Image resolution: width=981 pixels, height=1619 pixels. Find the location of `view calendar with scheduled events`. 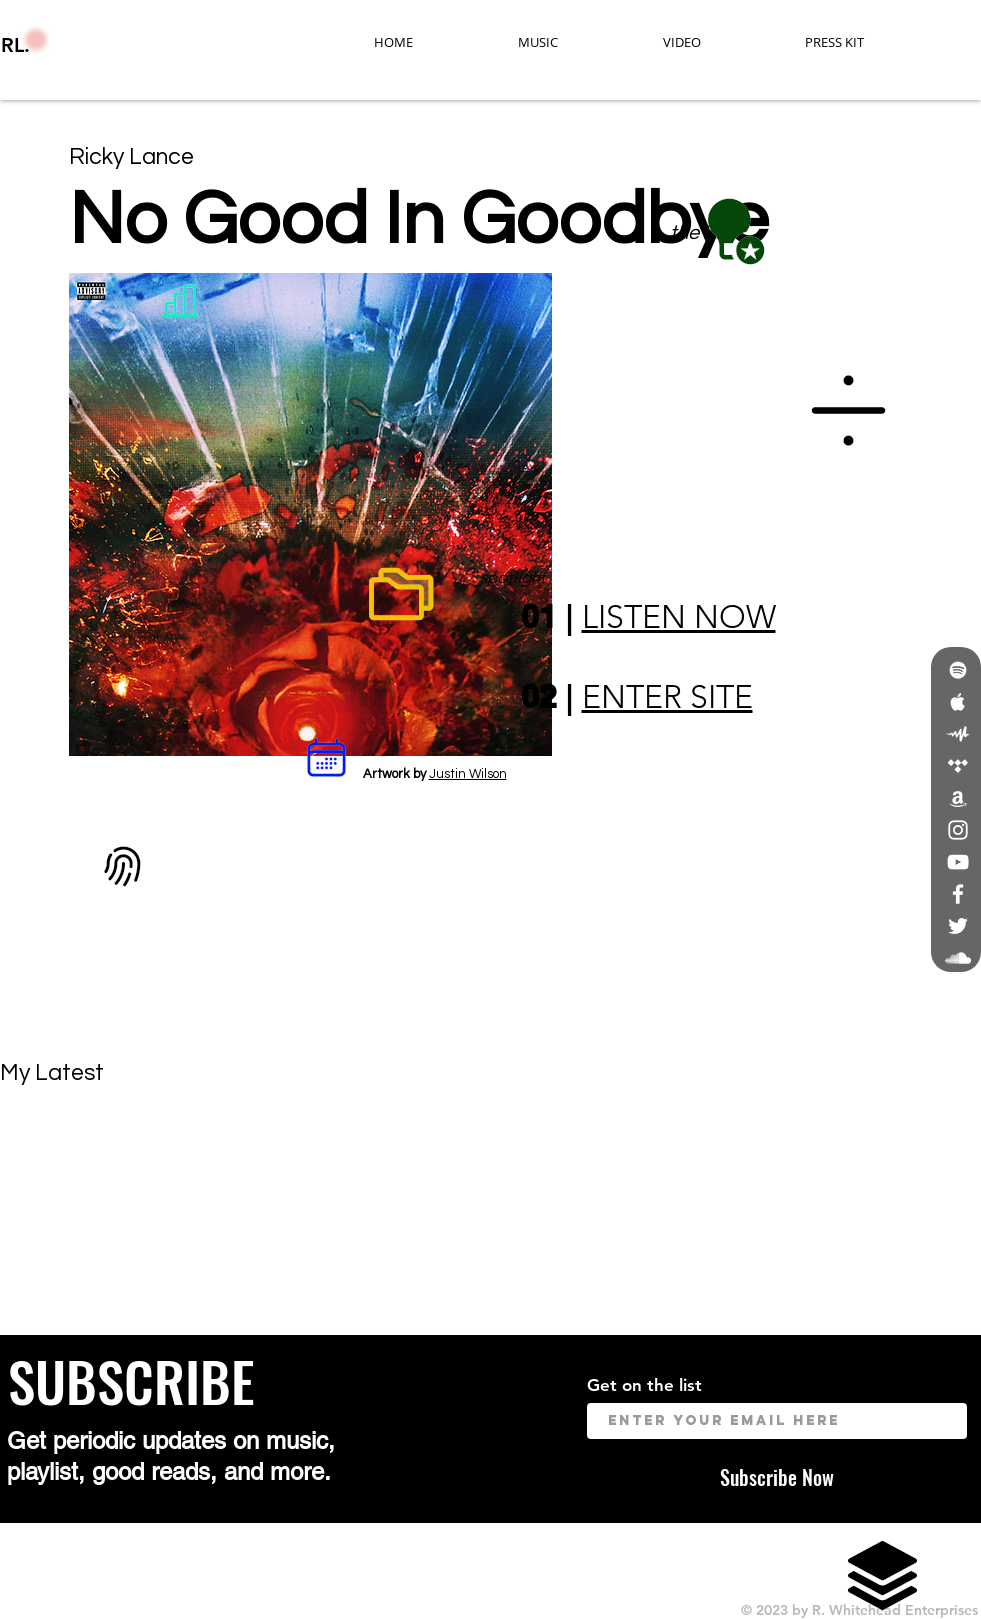

view calendar with scheduled events is located at coordinates (326, 757).